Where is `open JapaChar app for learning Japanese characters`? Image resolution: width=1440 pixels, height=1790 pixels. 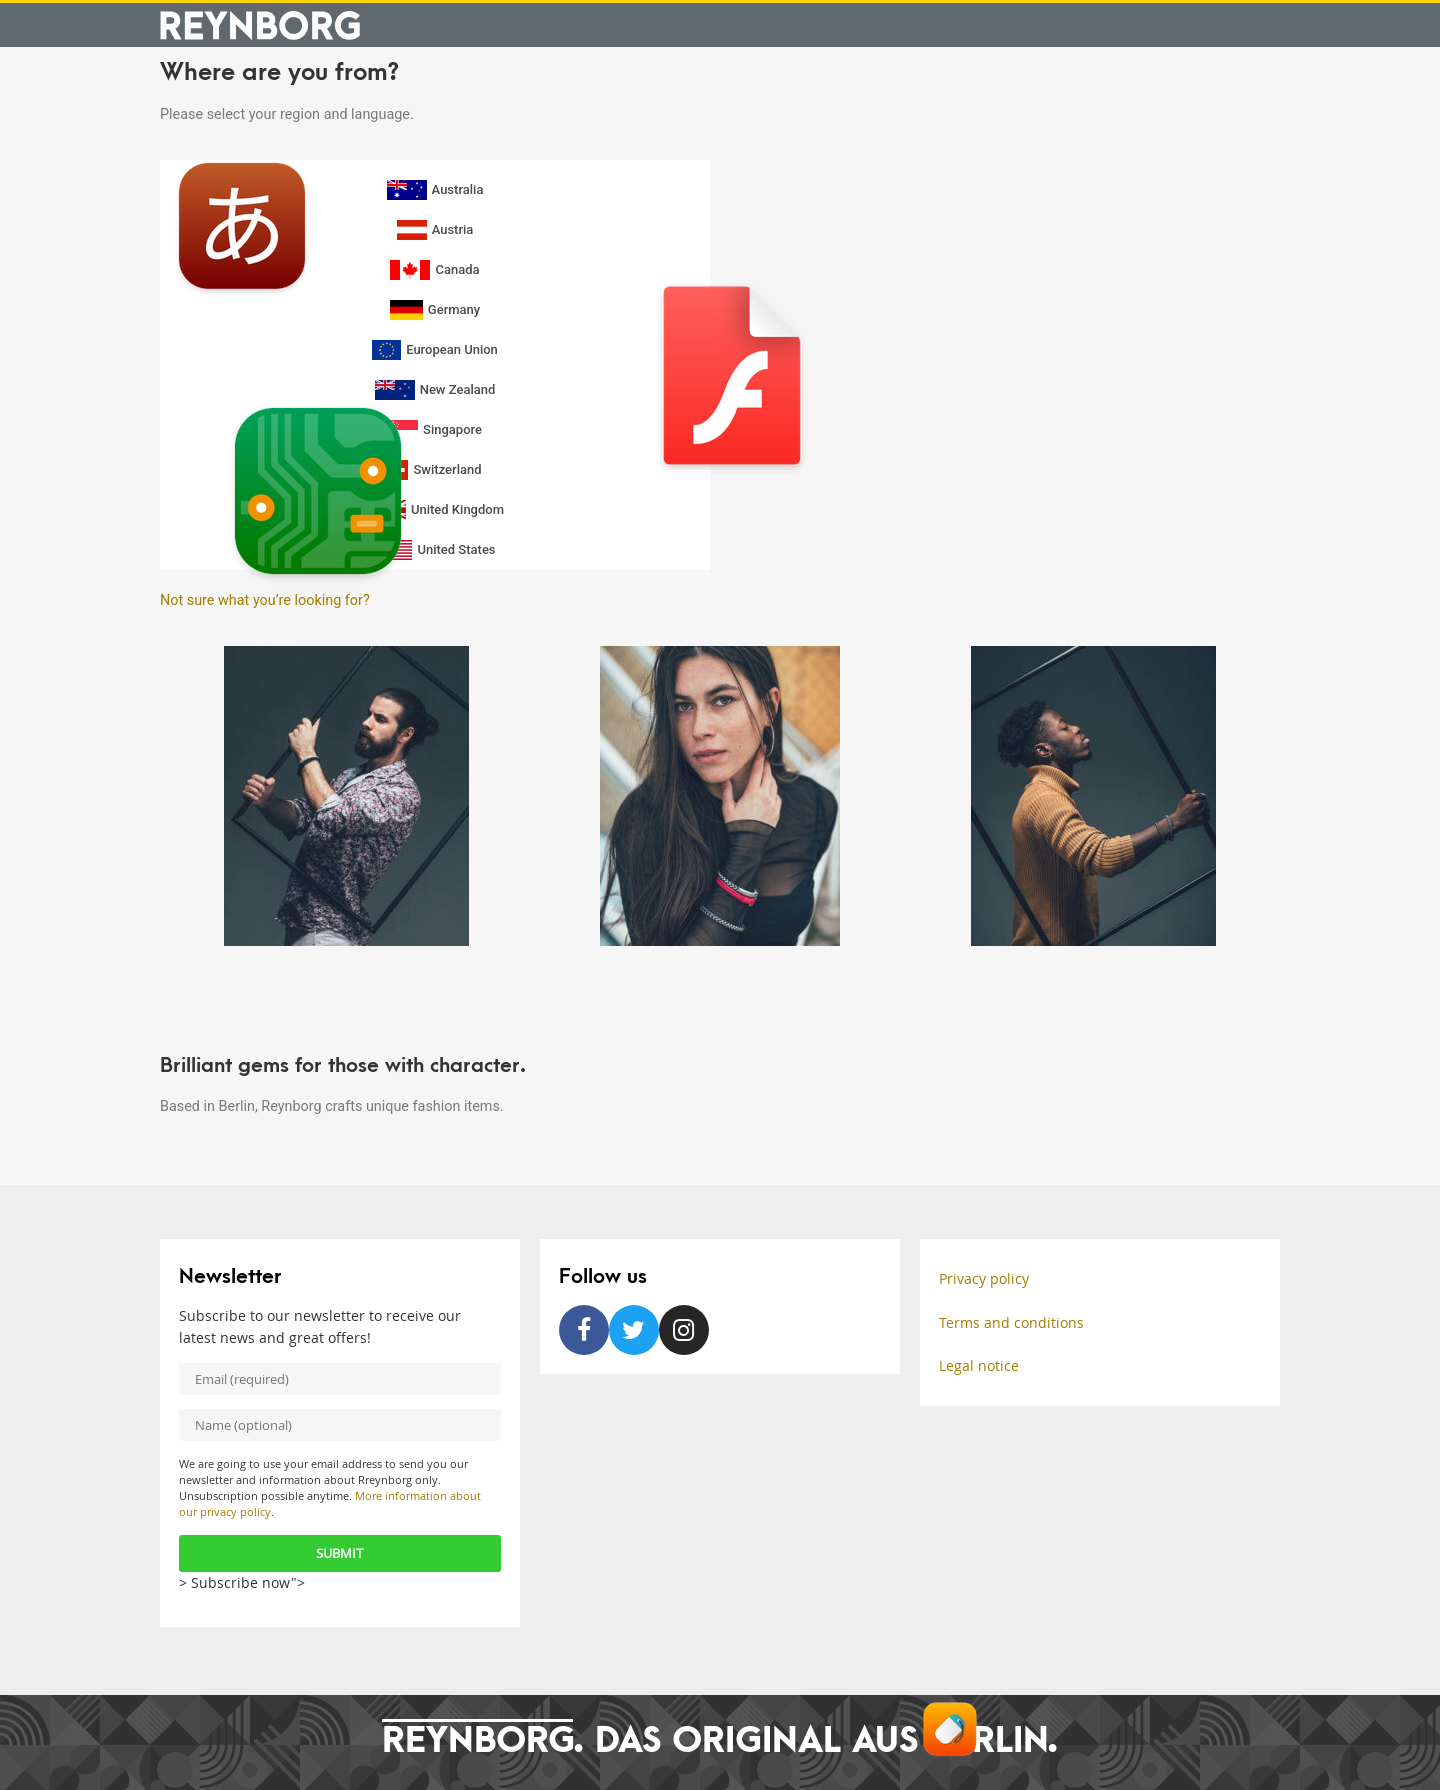
open JapaChar app for learning Japanese characters is located at coordinates (242, 226).